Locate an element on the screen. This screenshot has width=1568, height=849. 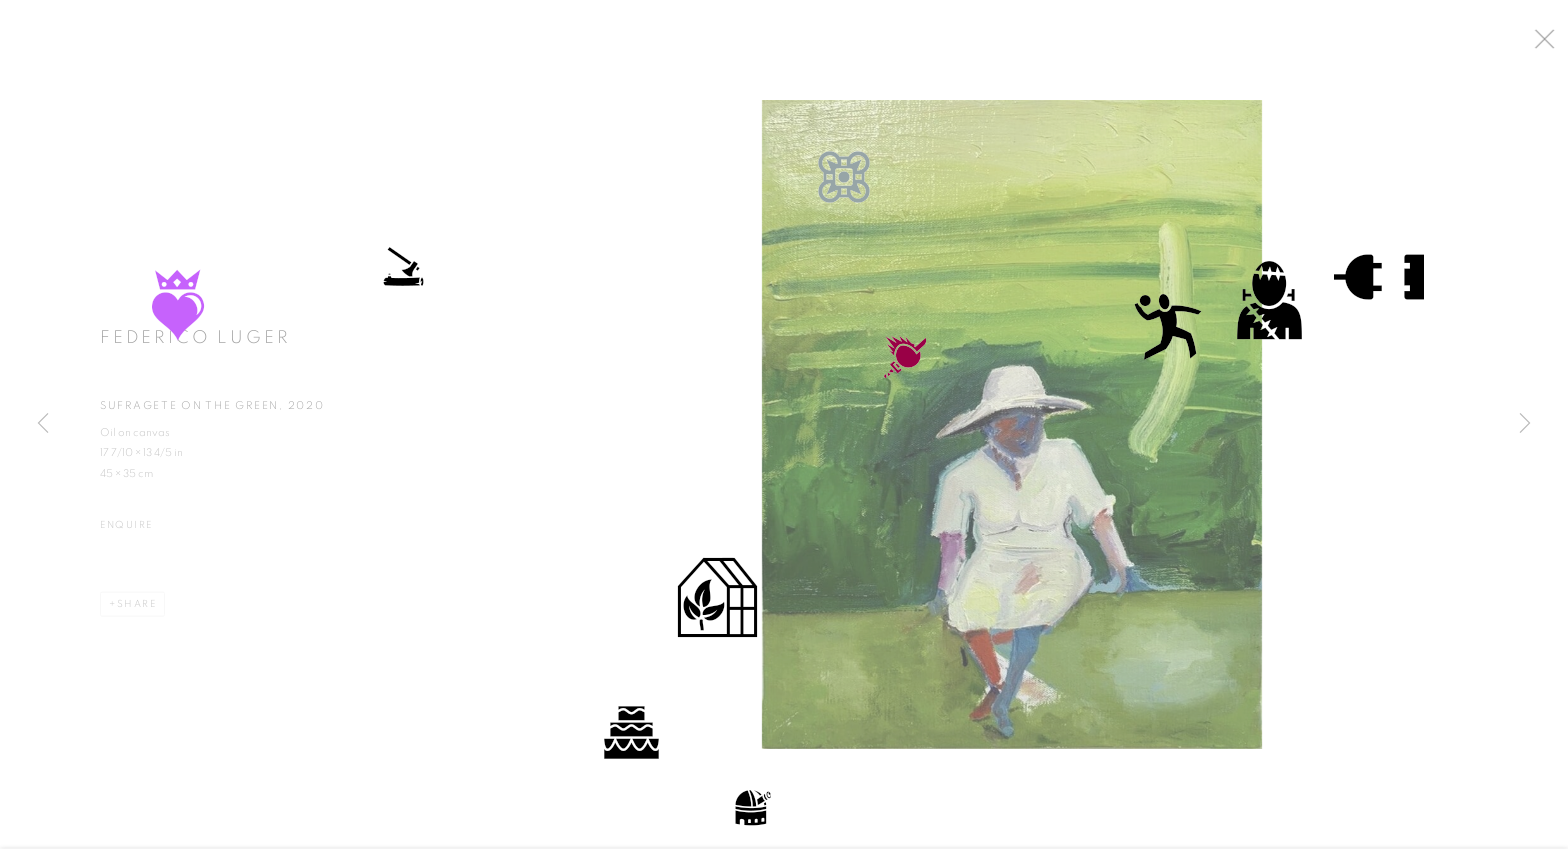
woodcutting or logging activity in a game is located at coordinates (403, 266).